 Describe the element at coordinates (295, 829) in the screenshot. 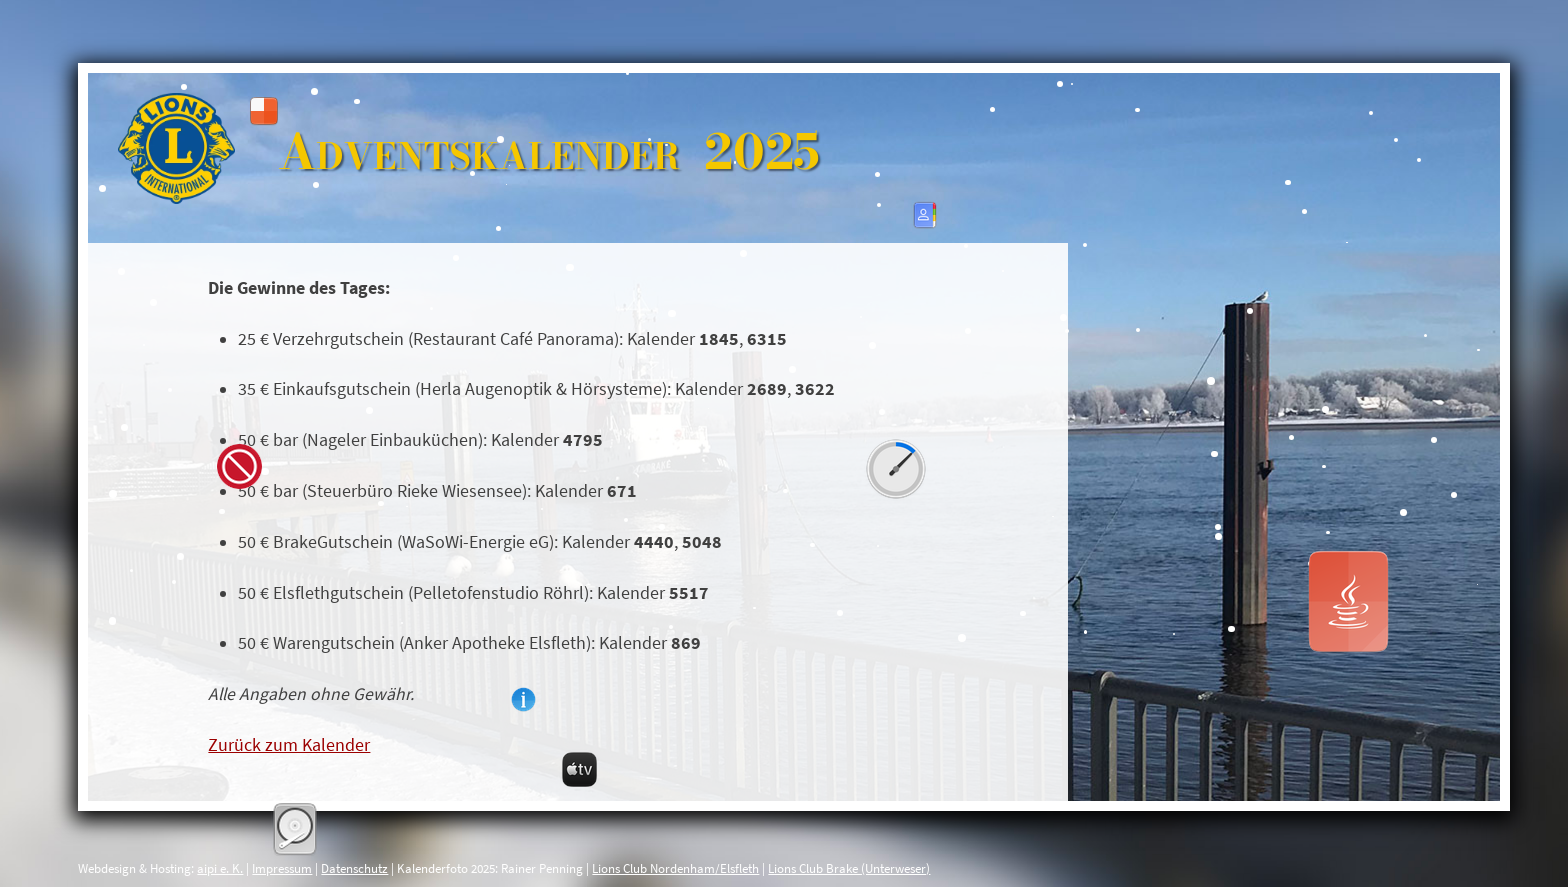

I see `open the disk management utility` at that location.